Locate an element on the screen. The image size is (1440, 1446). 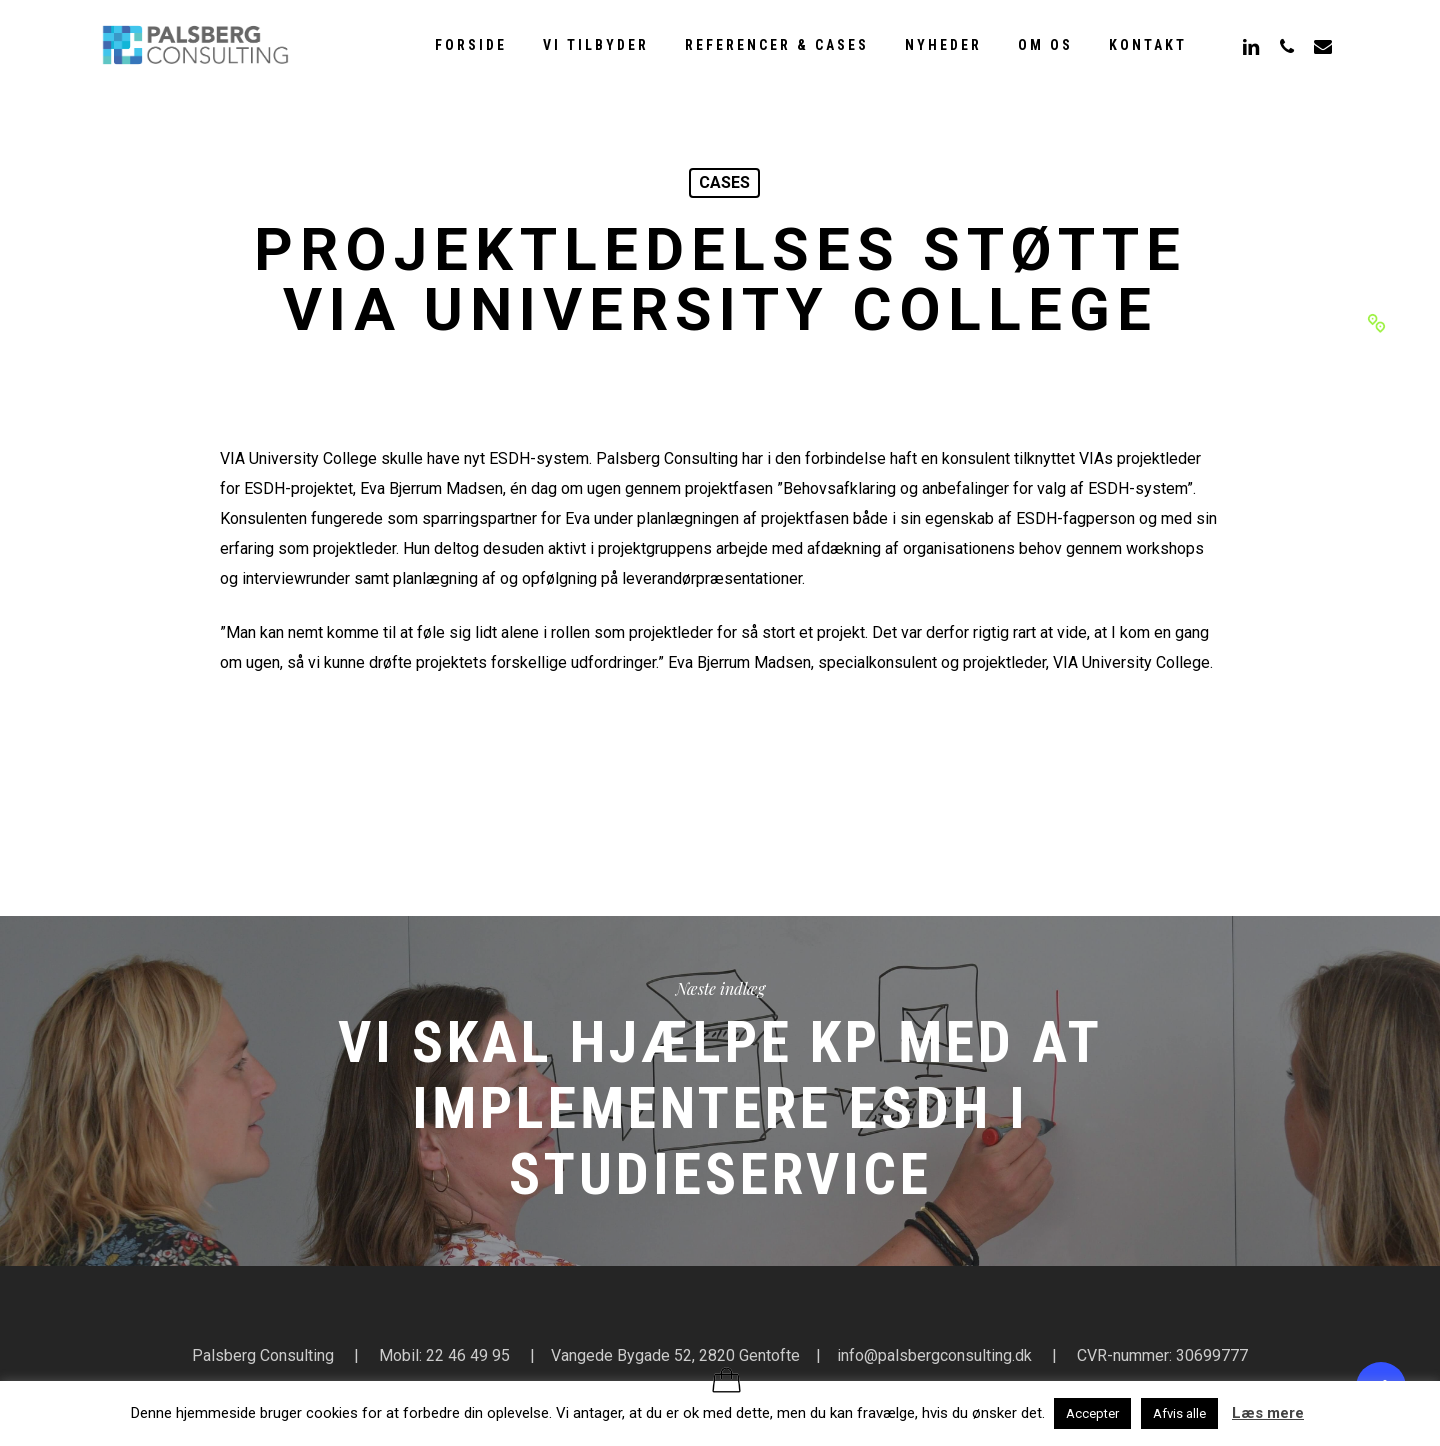
access shopping bag or cart is located at coordinates (726, 1381).